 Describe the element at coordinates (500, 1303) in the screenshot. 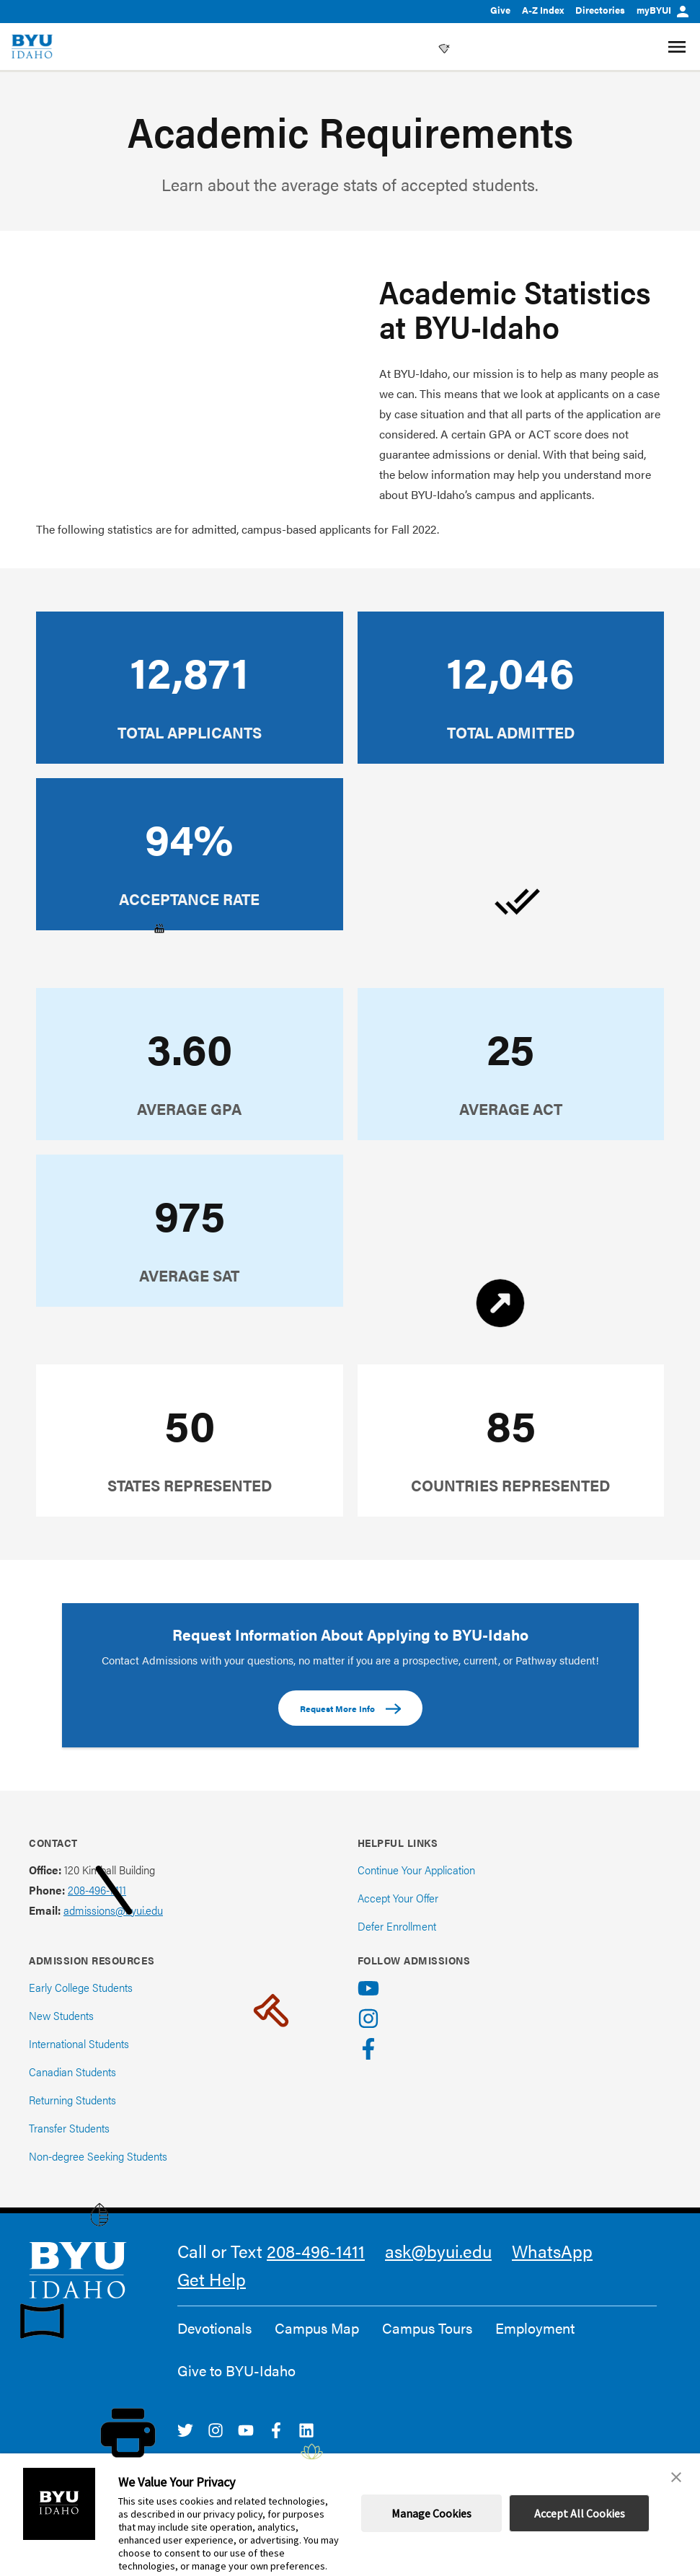

I see `open link in new tab or external window` at that location.